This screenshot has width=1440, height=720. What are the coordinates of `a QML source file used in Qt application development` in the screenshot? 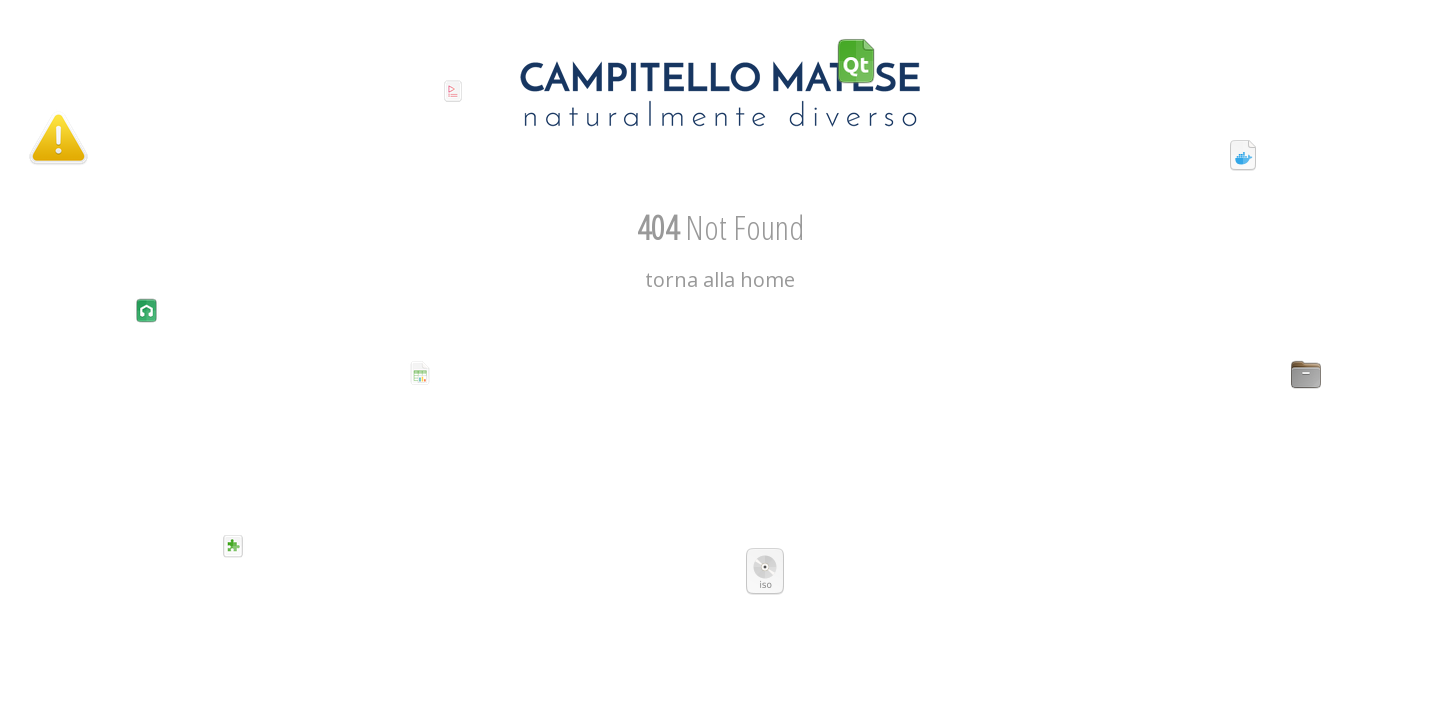 It's located at (856, 61).